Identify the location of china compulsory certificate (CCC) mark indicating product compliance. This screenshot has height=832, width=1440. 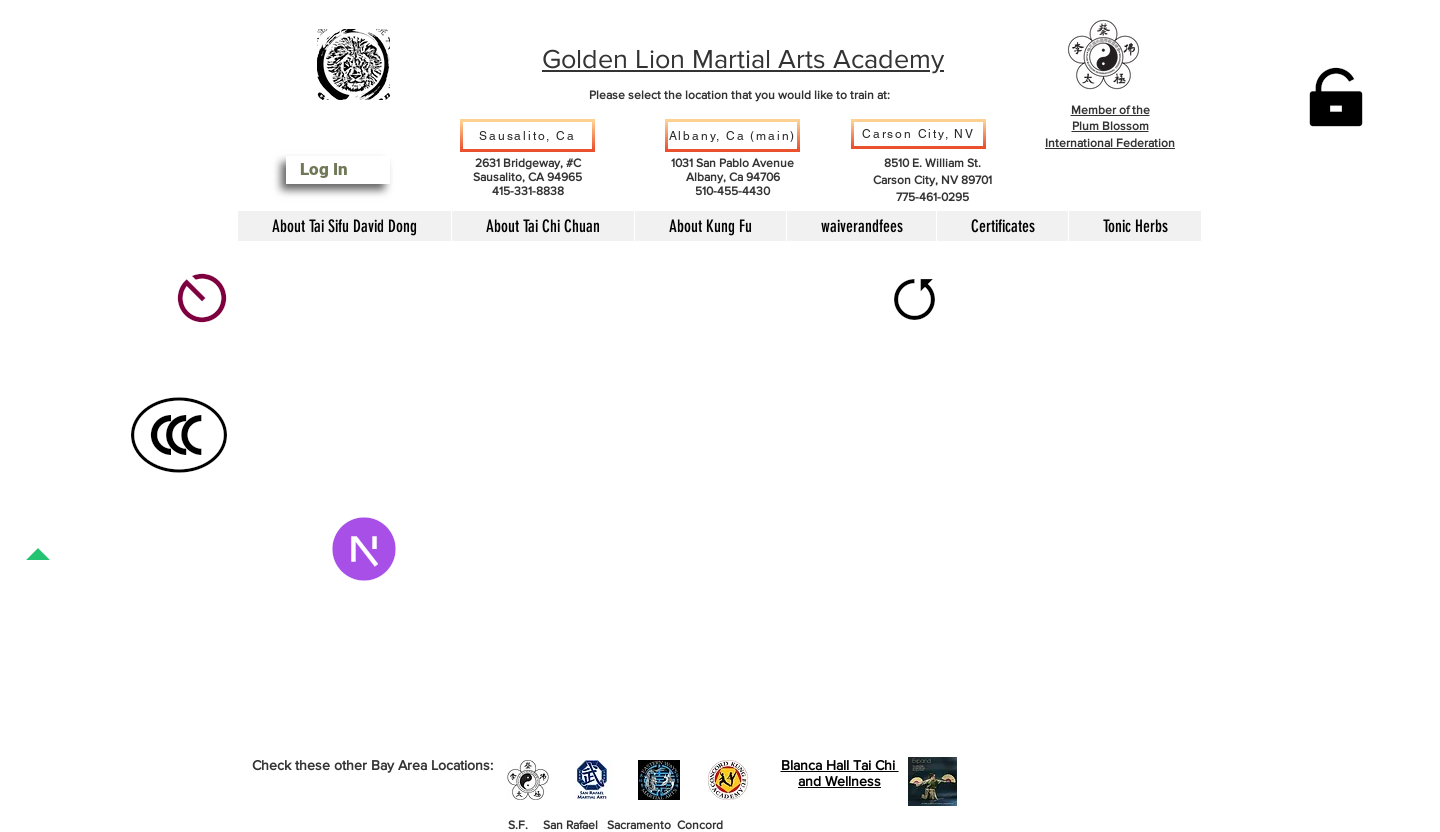
(179, 435).